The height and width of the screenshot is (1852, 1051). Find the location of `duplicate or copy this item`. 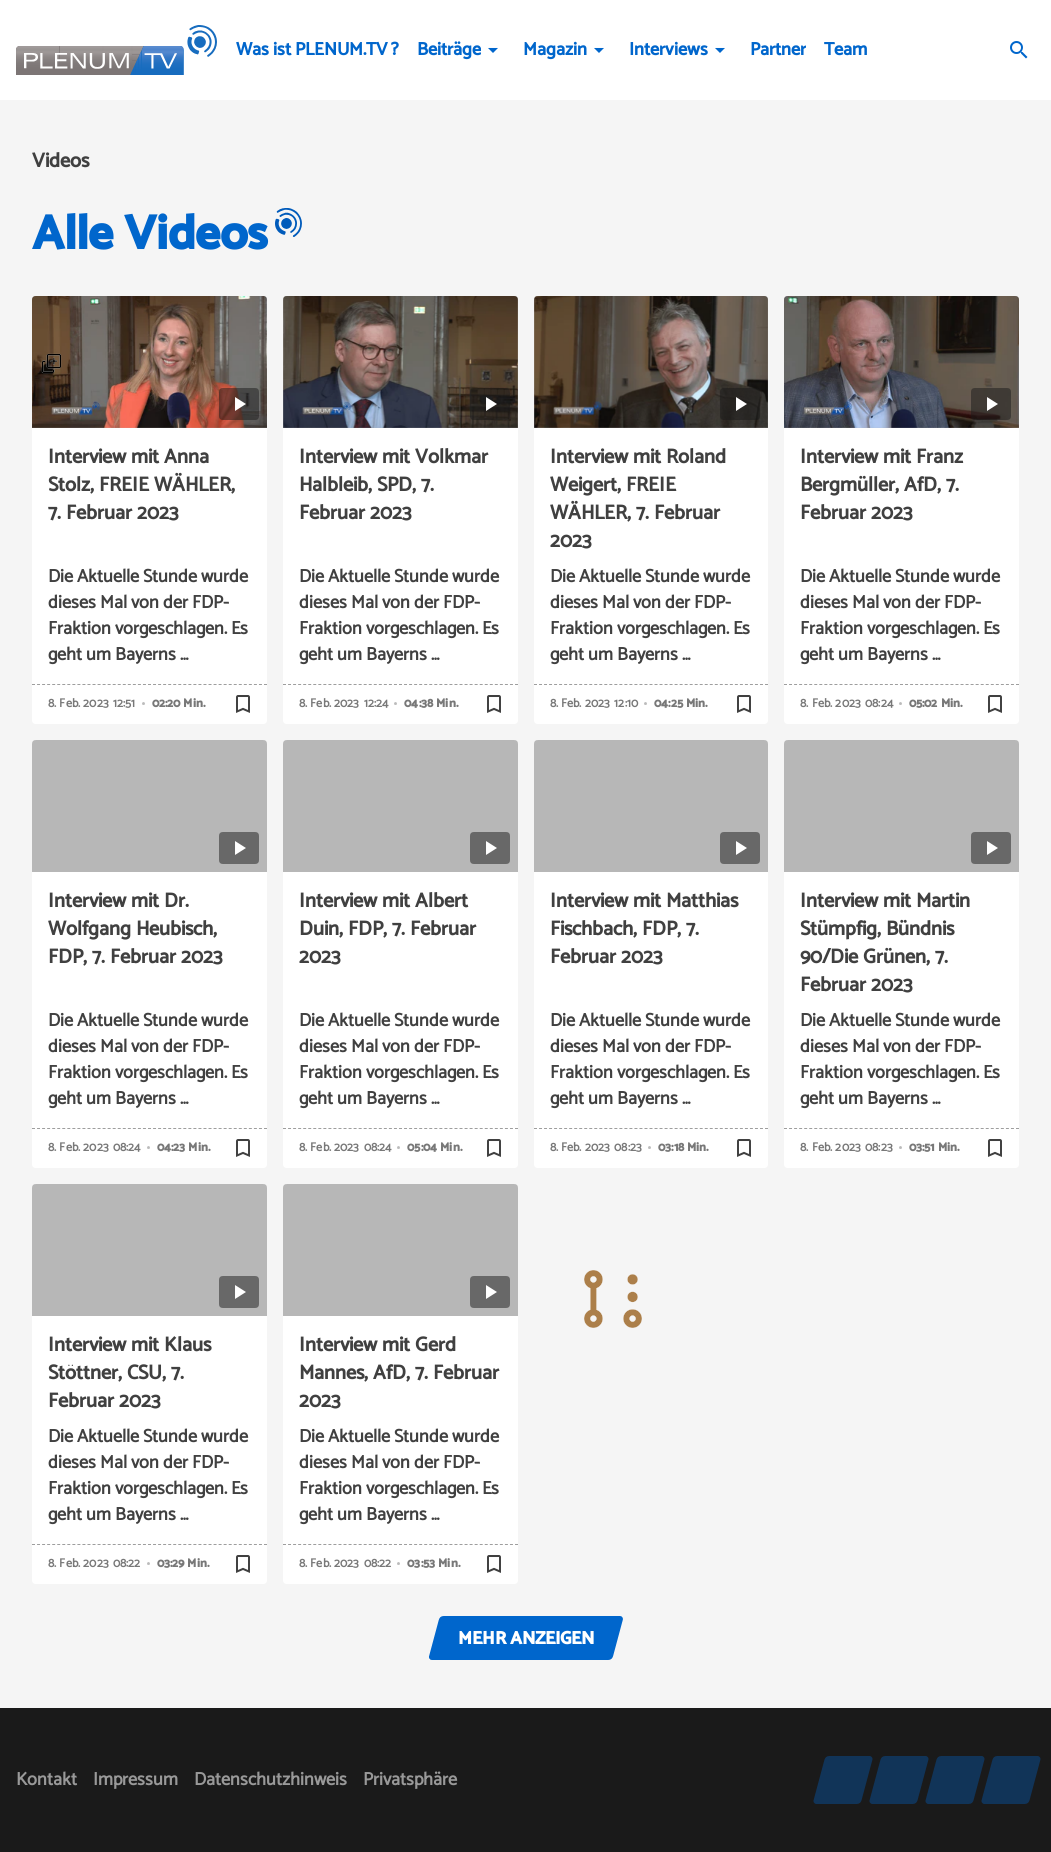

duplicate or copy this item is located at coordinates (51, 363).